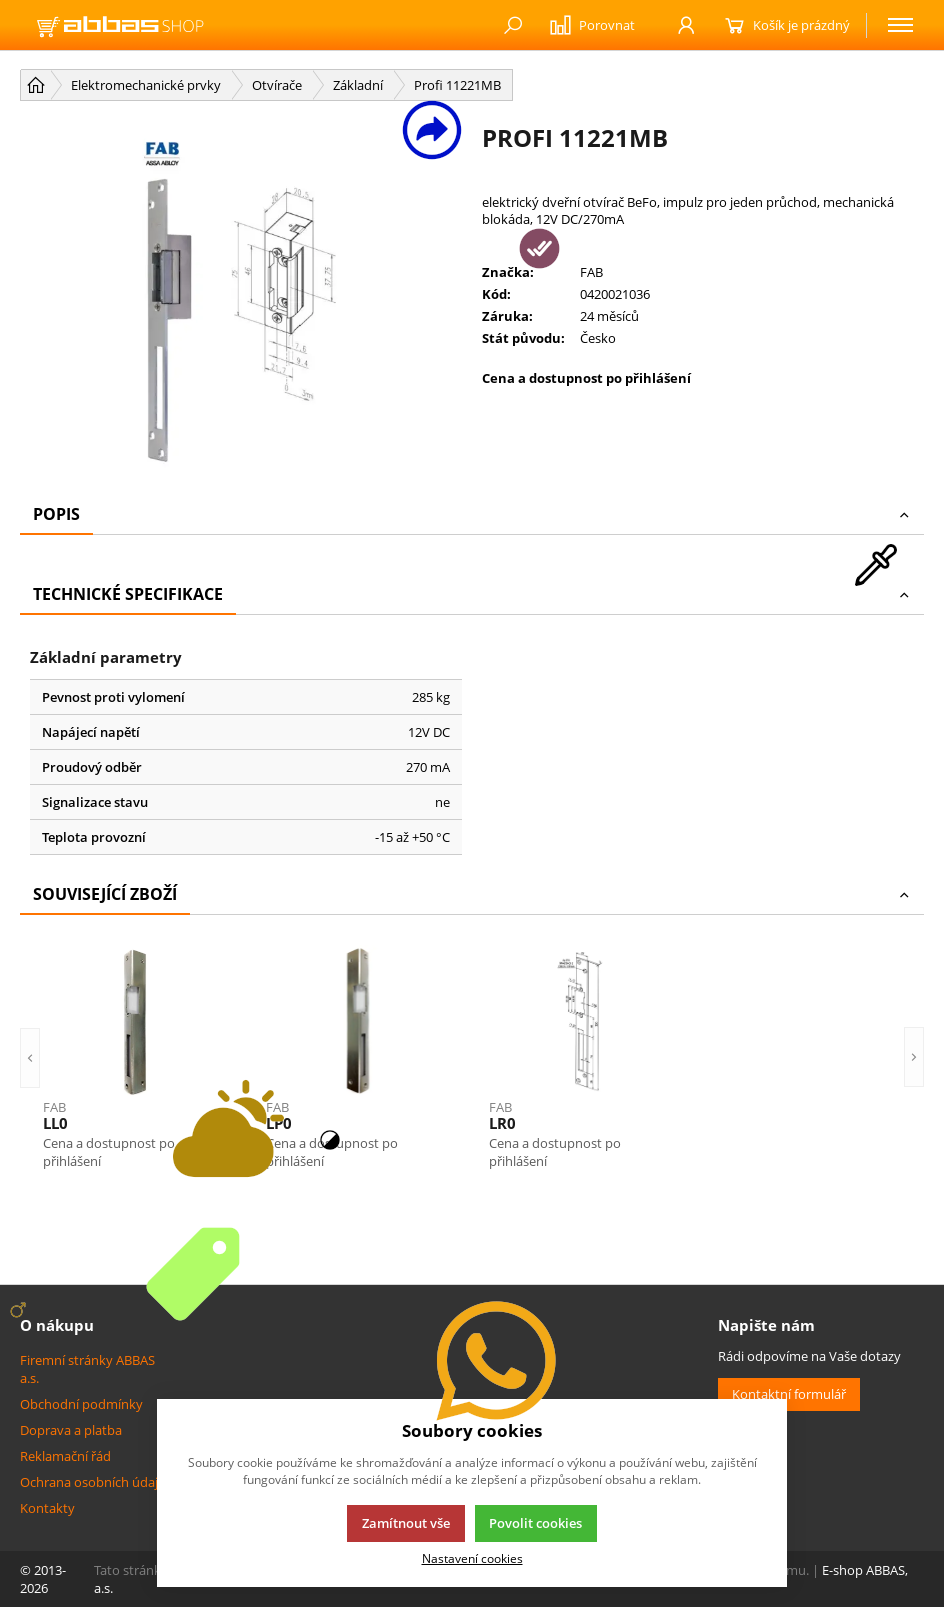 The height and width of the screenshot is (1607, 944). I want to click on toggle contrast or dark/light mode, so click(330, 1140).